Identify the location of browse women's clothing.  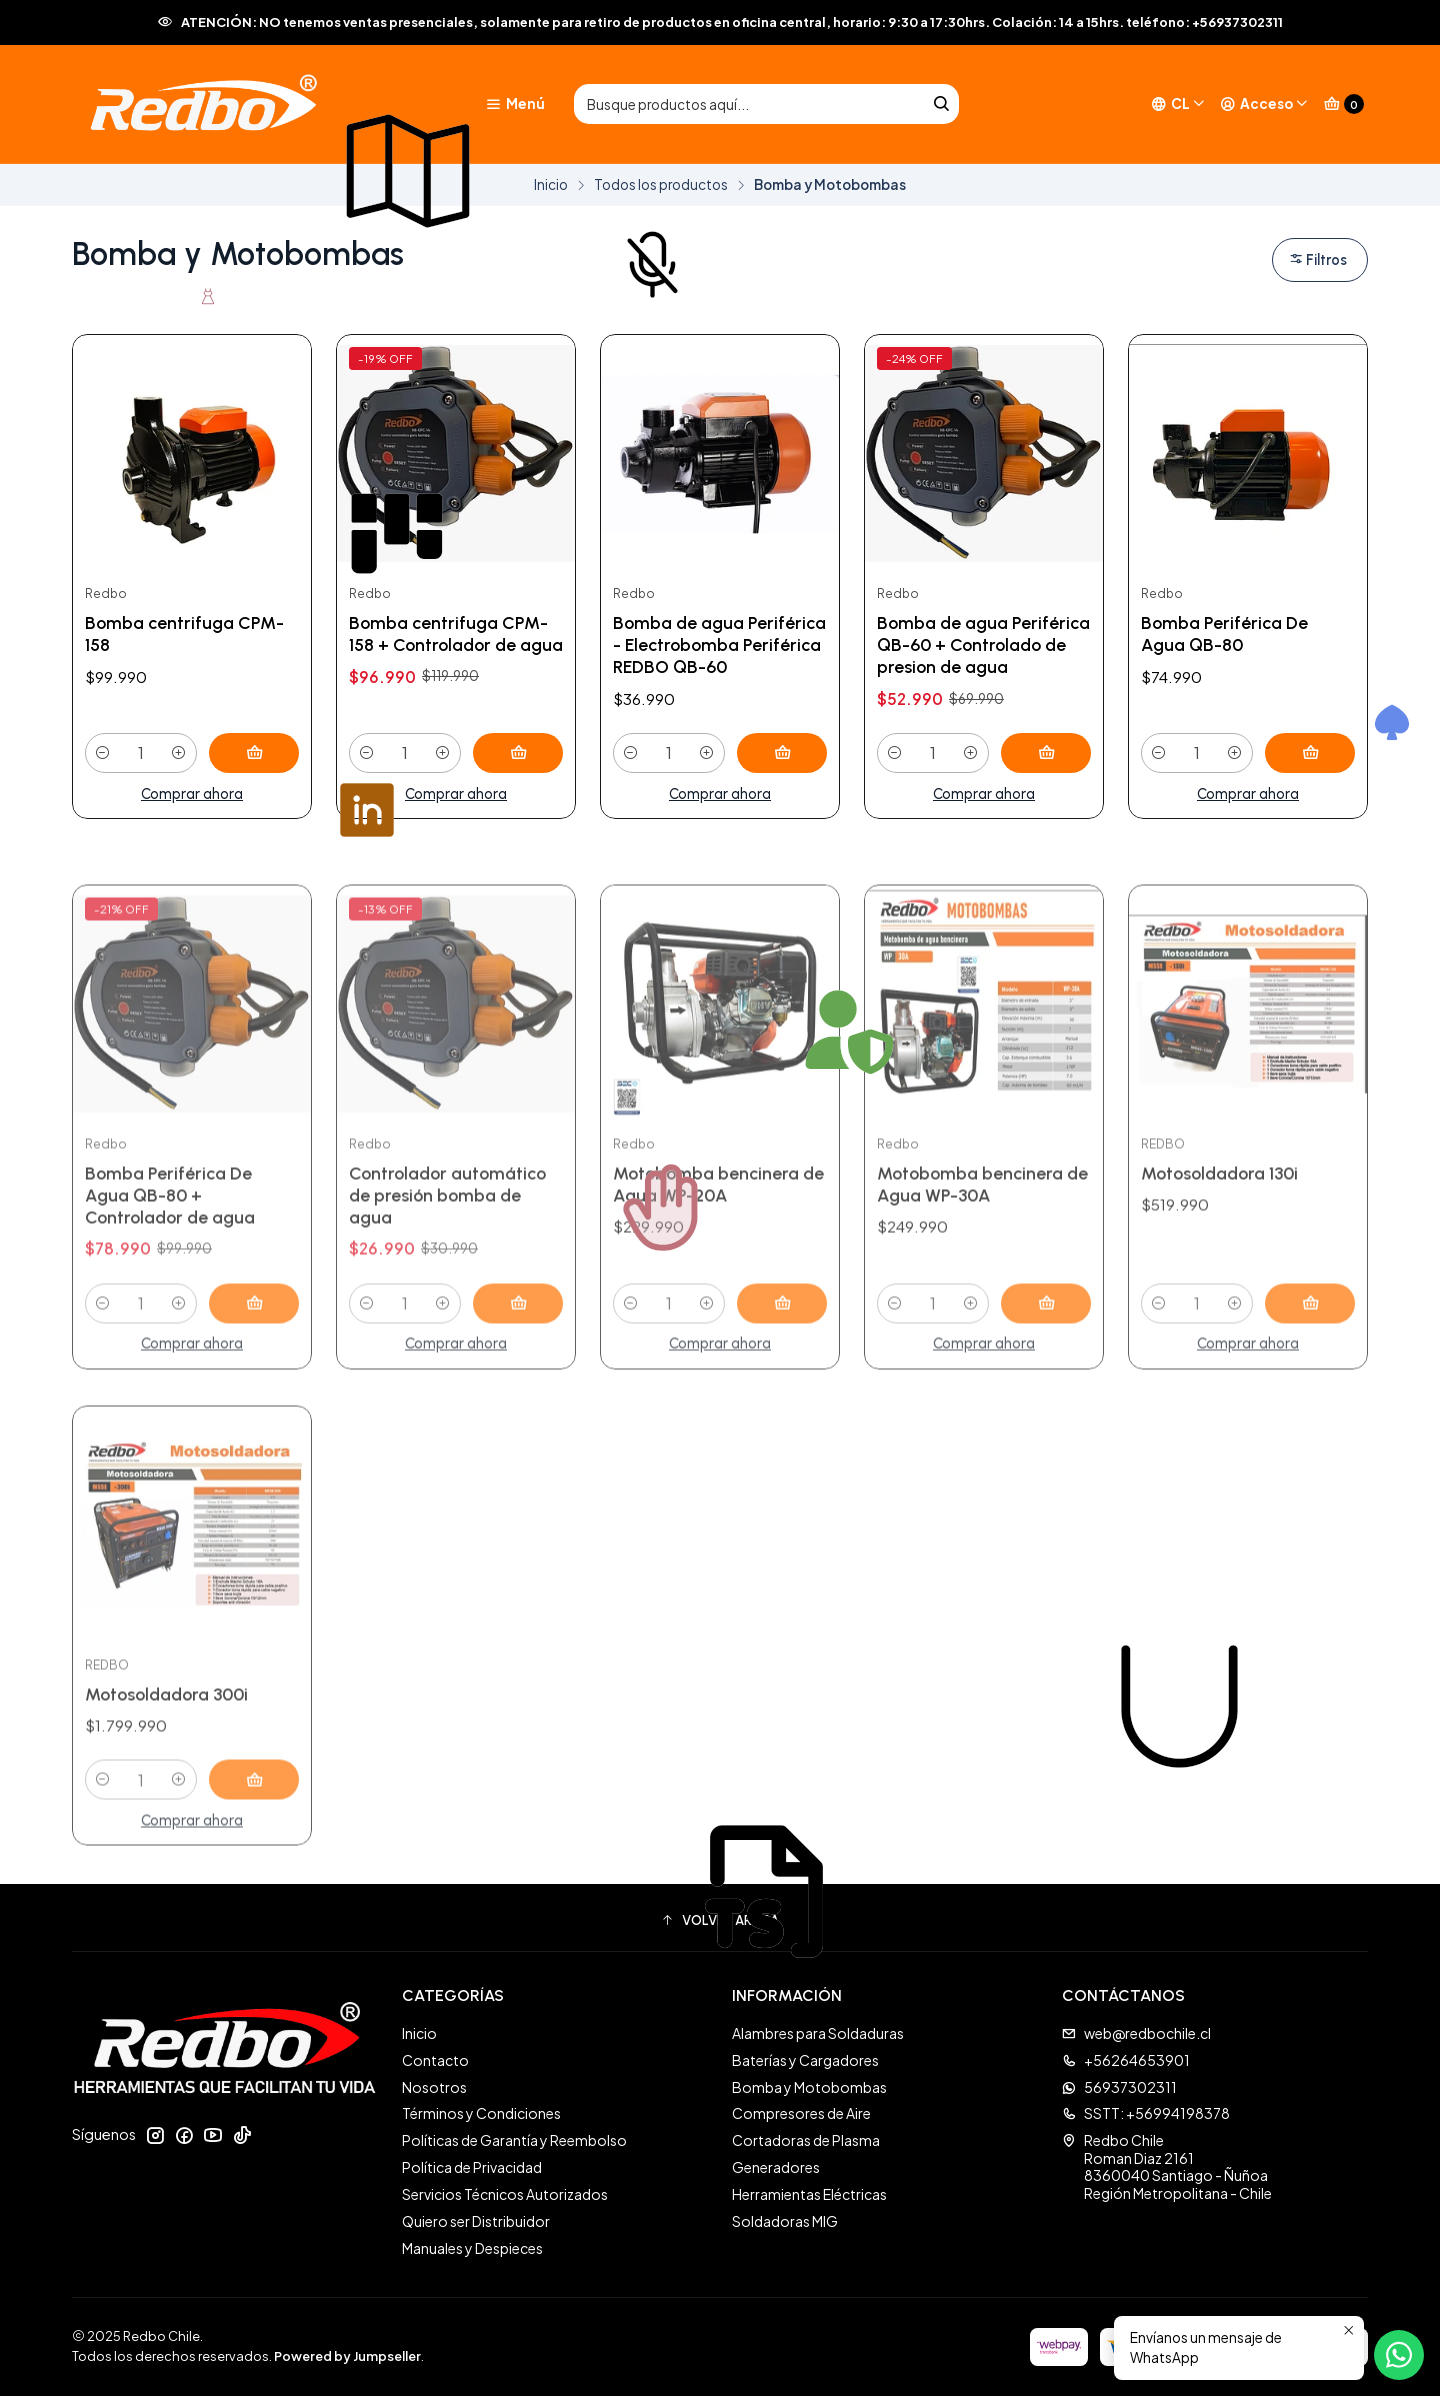
(208, 297).